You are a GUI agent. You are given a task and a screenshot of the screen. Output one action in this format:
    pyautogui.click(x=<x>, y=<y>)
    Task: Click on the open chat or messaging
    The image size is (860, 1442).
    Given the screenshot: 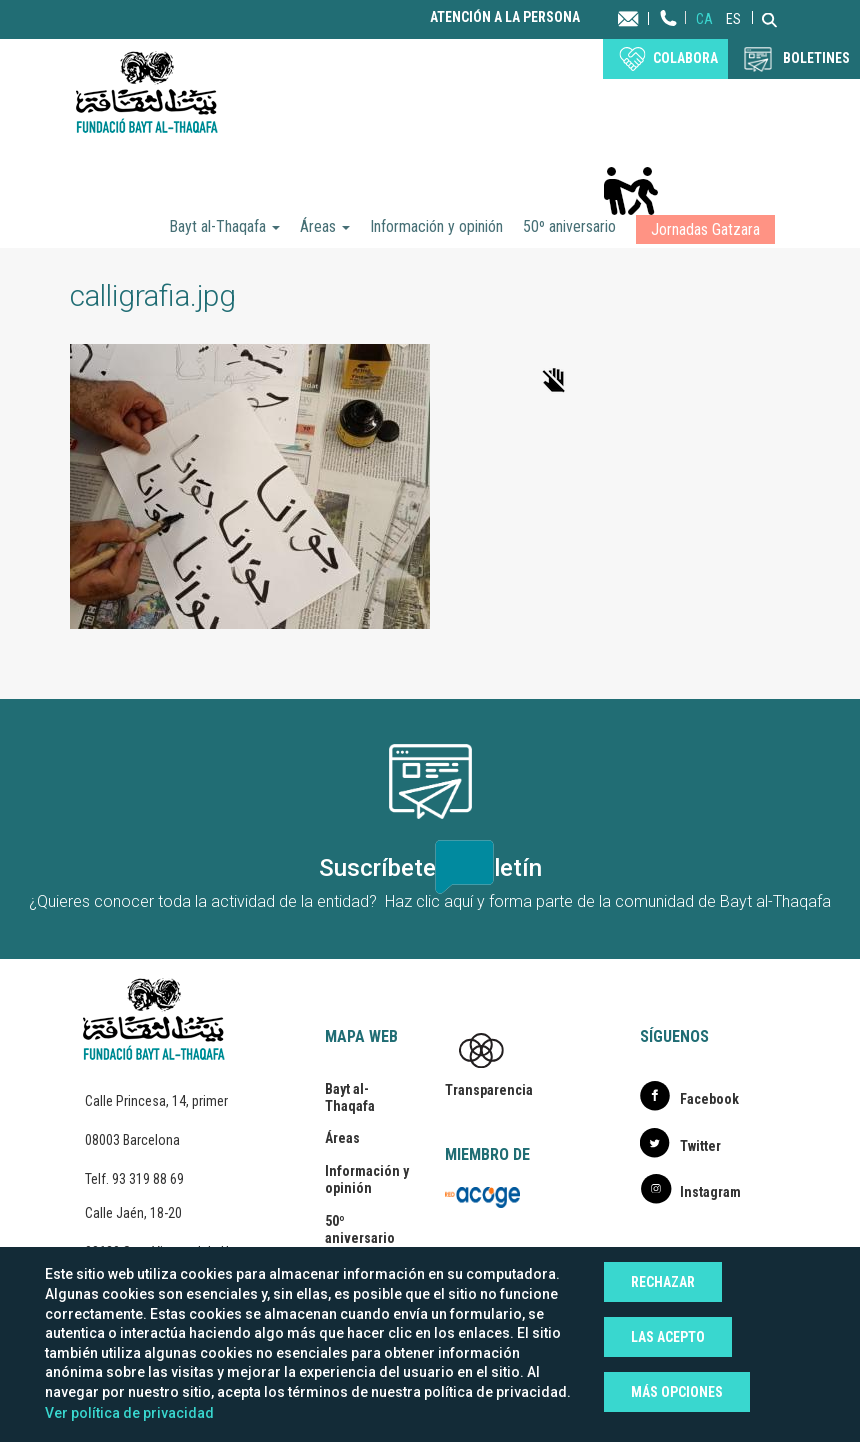 What is the action you would take?
    pyautogui.click(x=464, y=862)
    